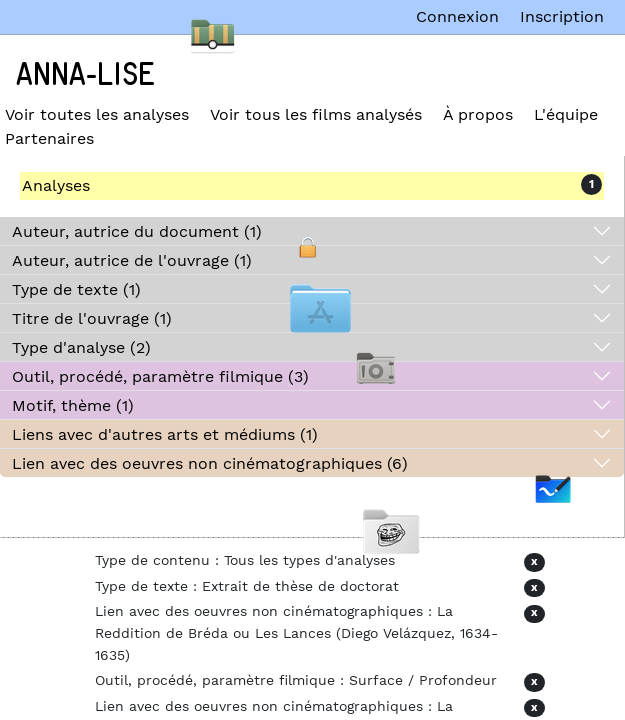 This screenshot has width=625, height=720. Describe the element at coordinates (376, 369) in the screenshot. I see `access a secure or locked folder` at that location.